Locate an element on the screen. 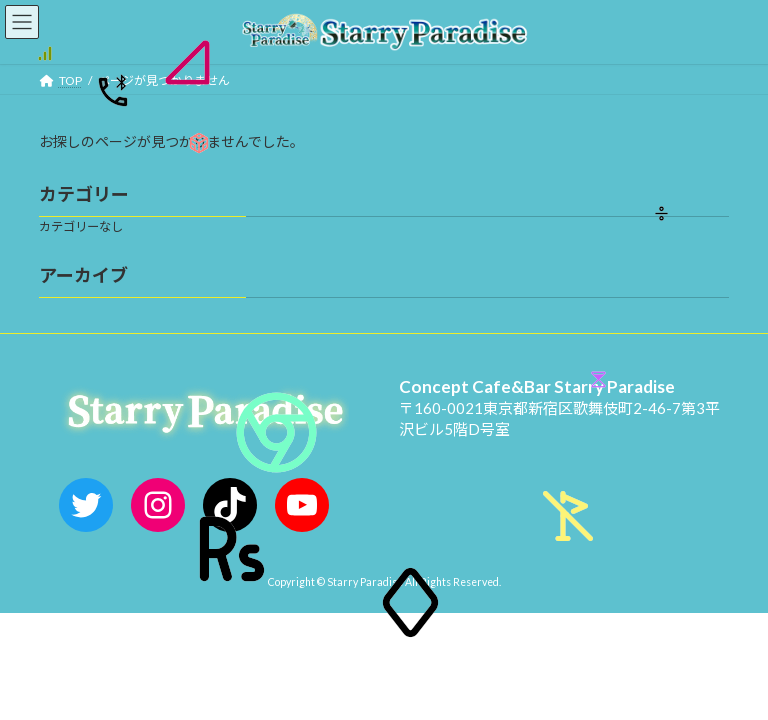  indicates weak cellular signal strength is located at coordinates (187, 62).